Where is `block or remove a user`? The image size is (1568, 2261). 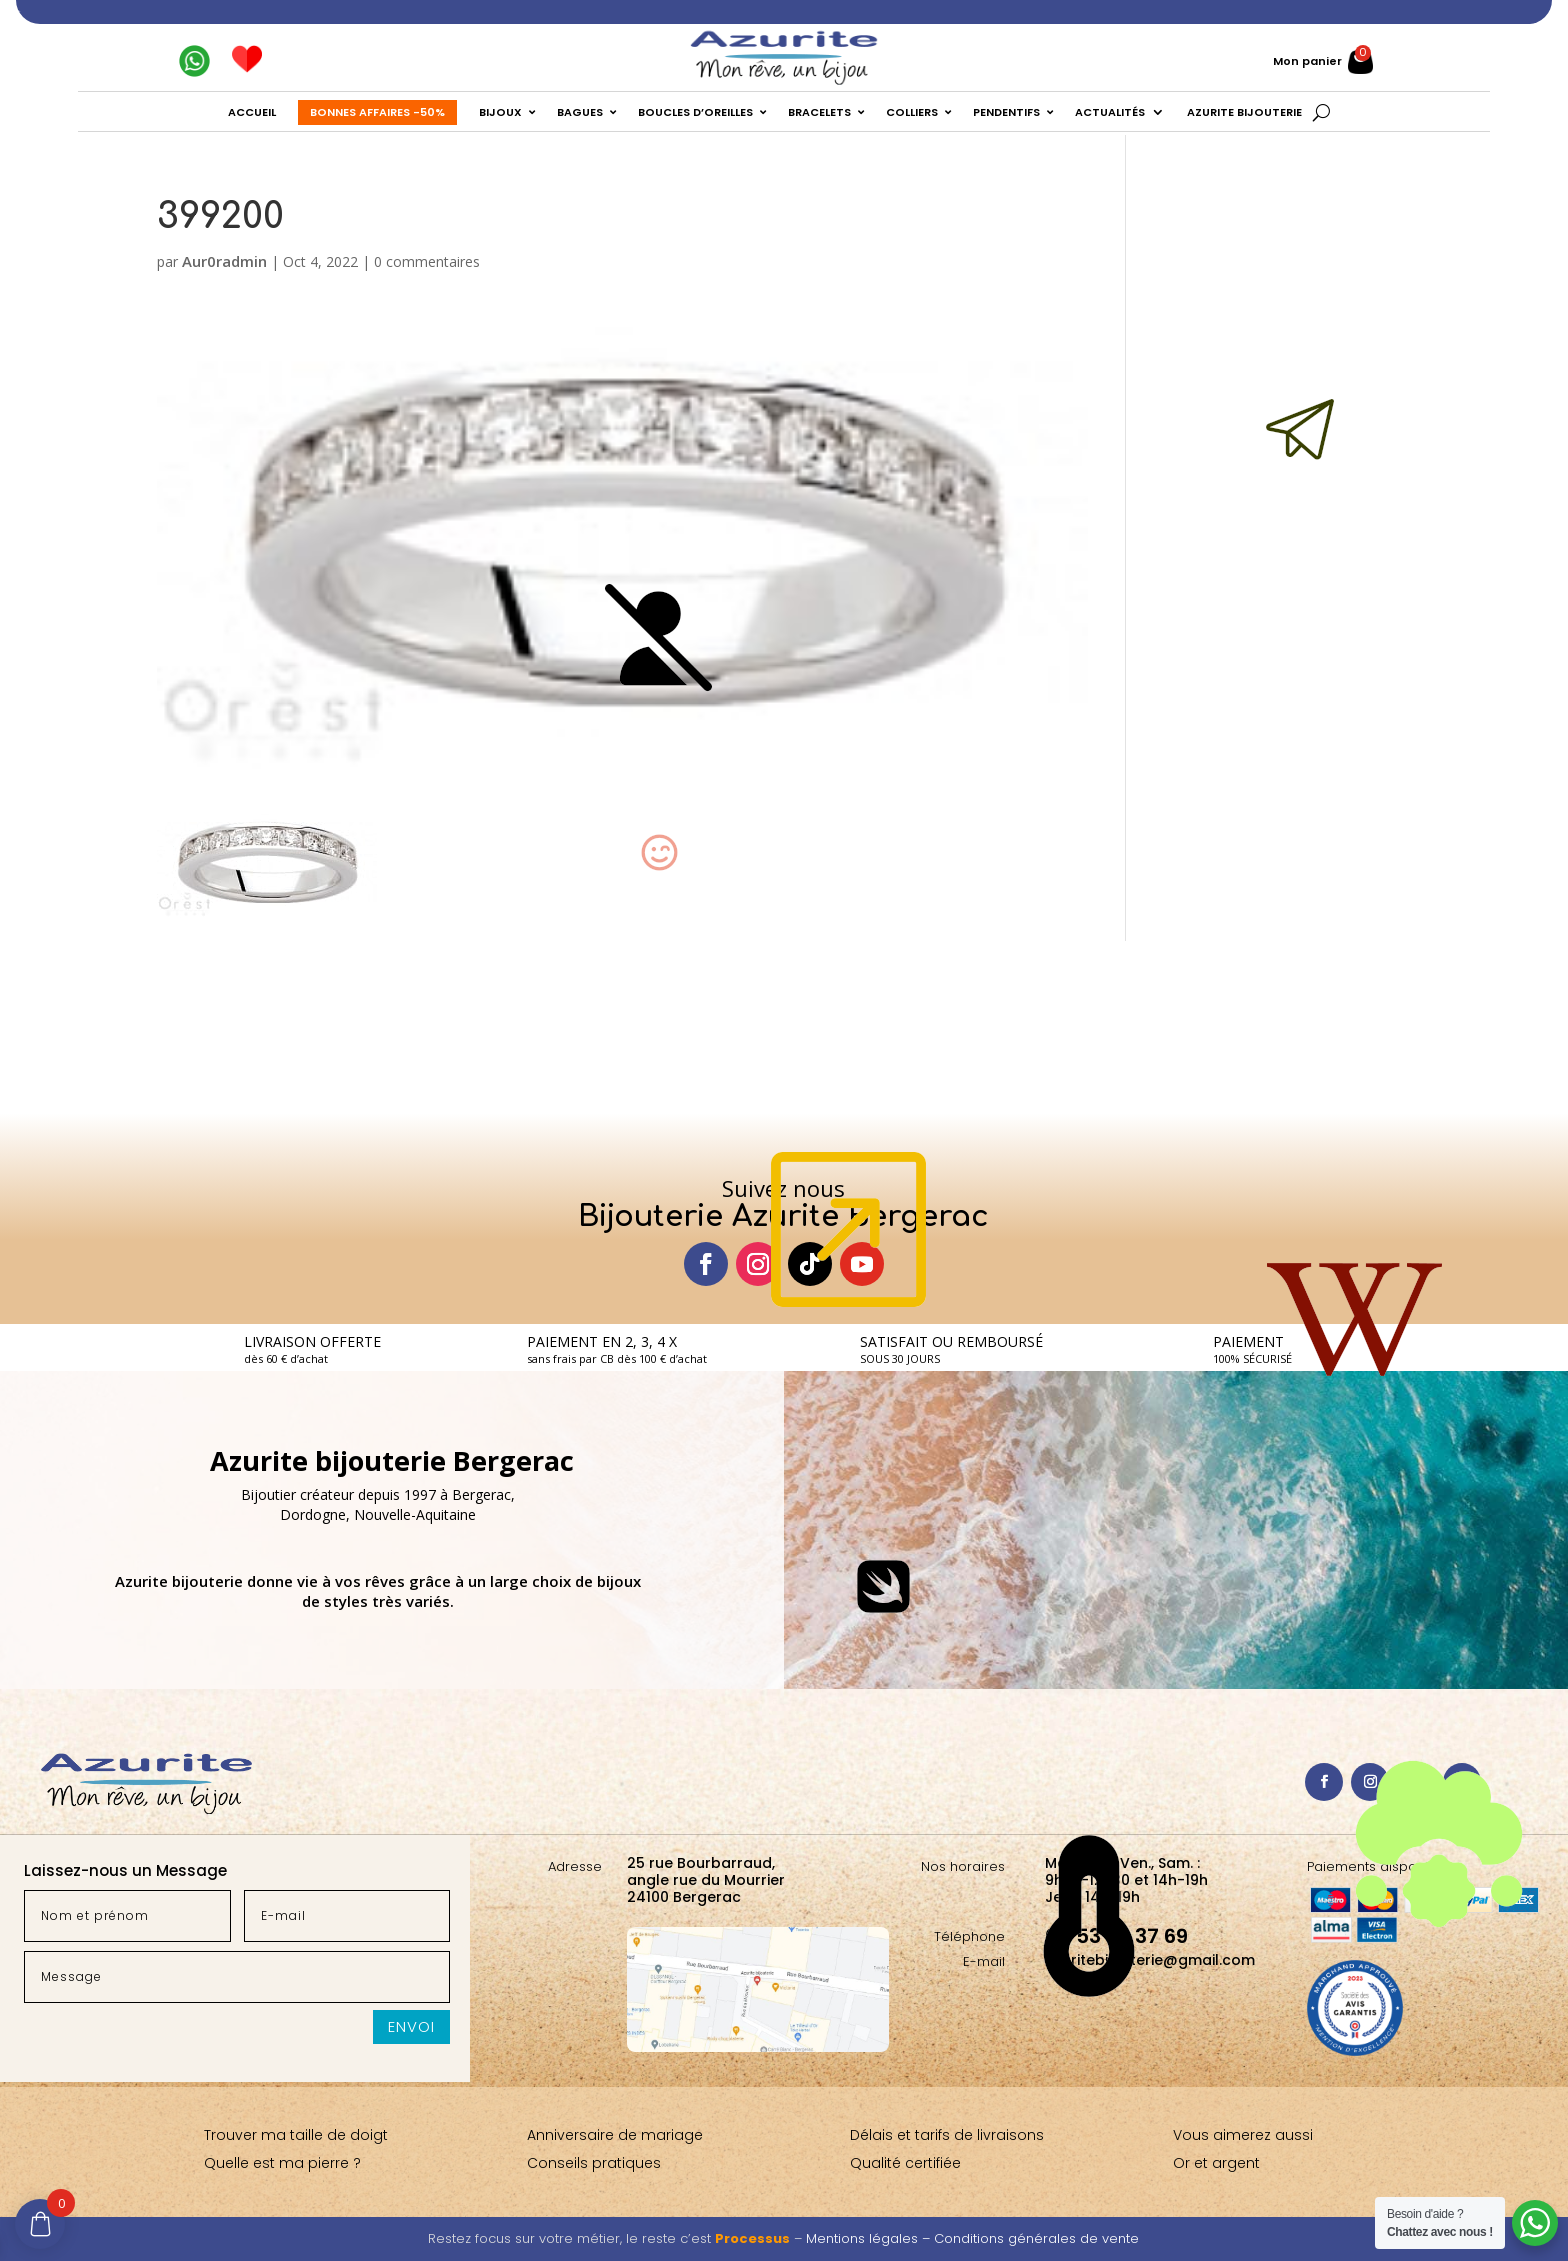
block or remove a user is located at coordinates (658, 637).